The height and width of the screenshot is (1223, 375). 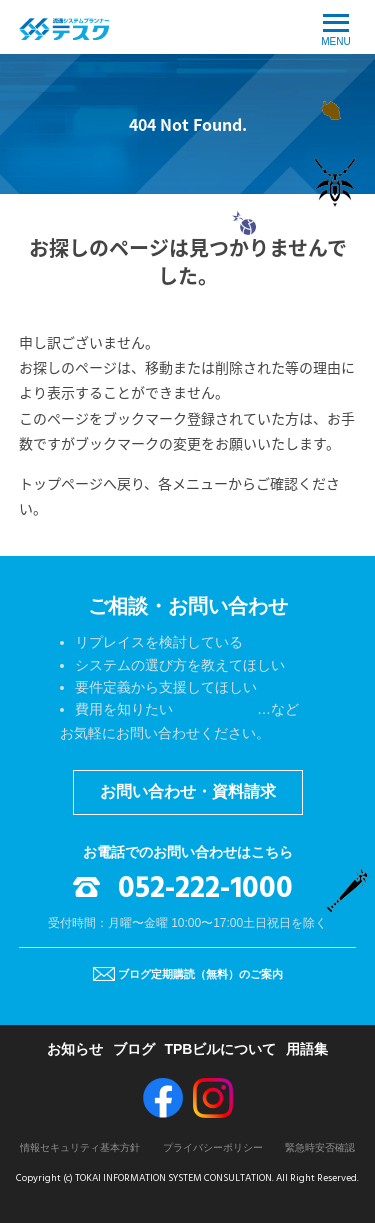 I want to click on activate explosive item in game, so click(x=244, y=223).